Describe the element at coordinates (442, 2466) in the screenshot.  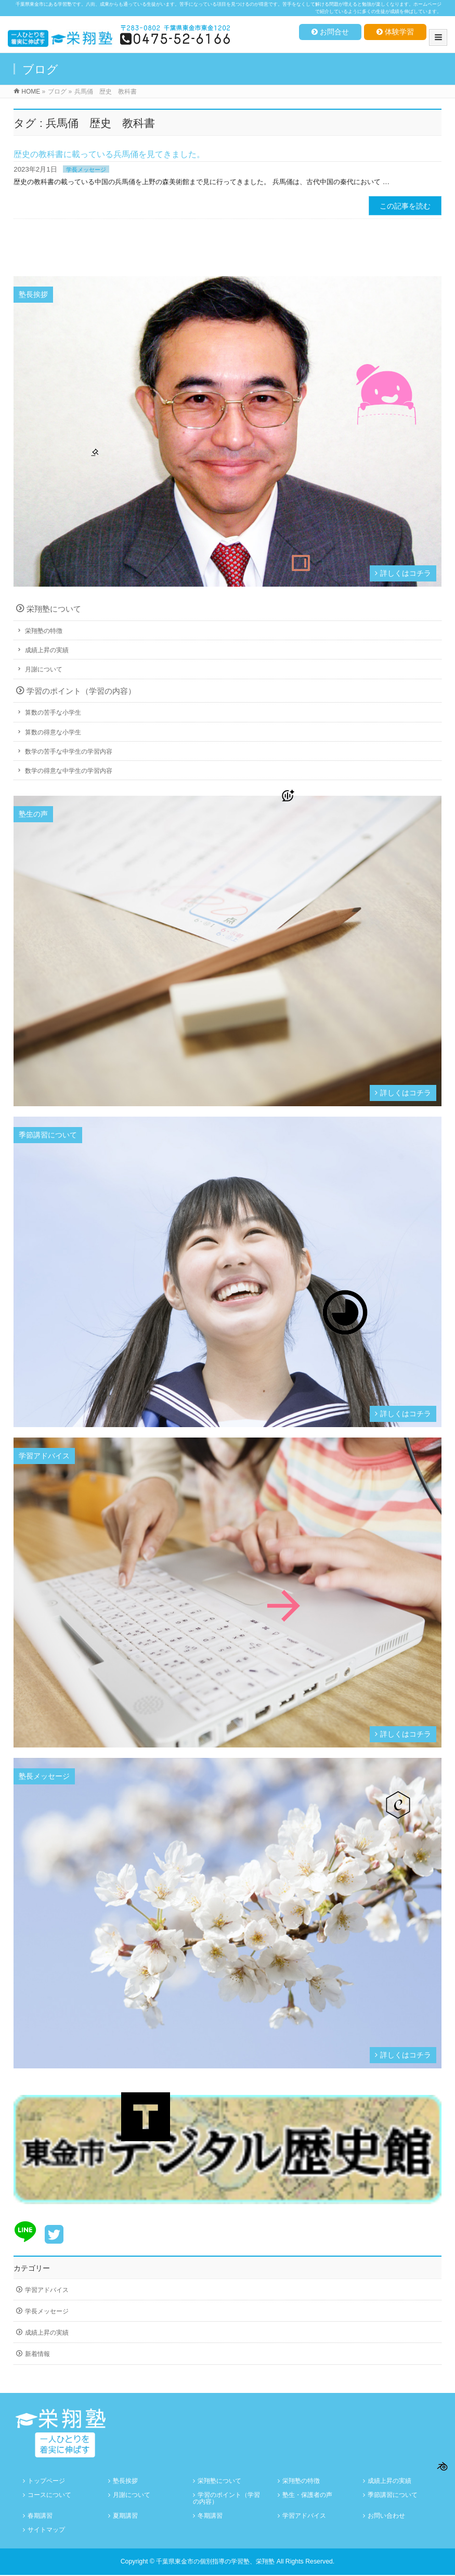
I see `open Blender 3D modeling software` at that location.